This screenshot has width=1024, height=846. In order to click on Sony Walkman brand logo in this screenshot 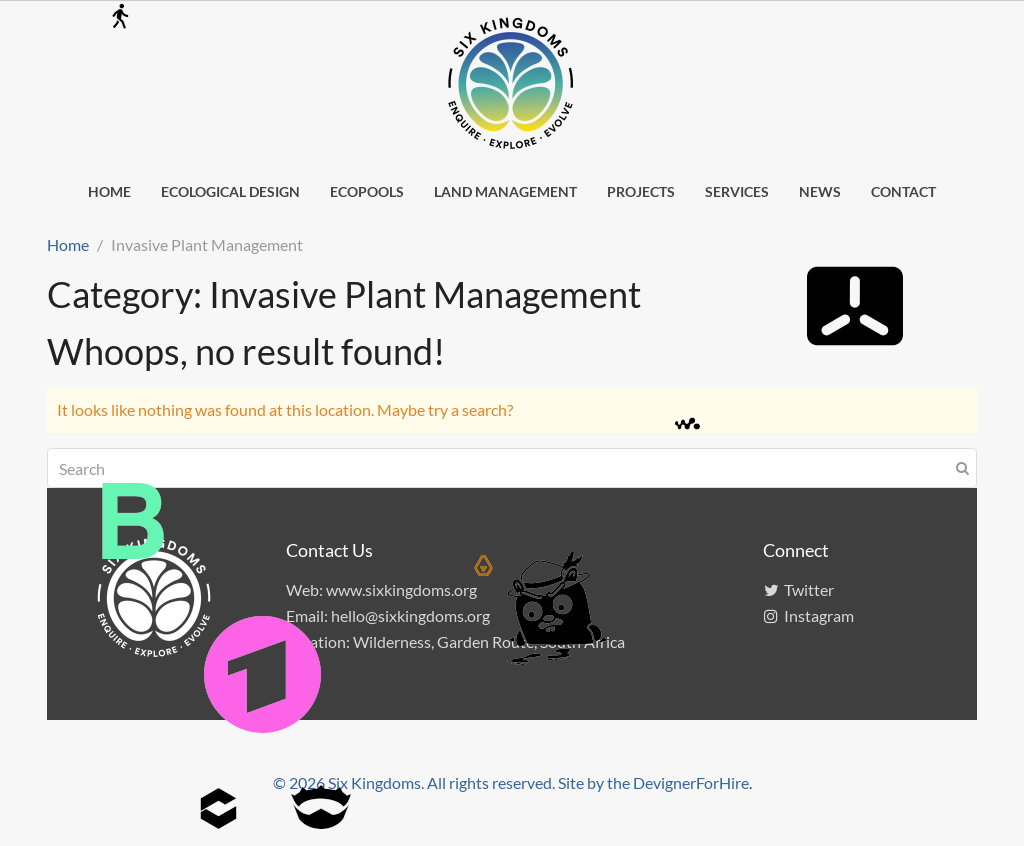, I will do `click(687, 423)`.